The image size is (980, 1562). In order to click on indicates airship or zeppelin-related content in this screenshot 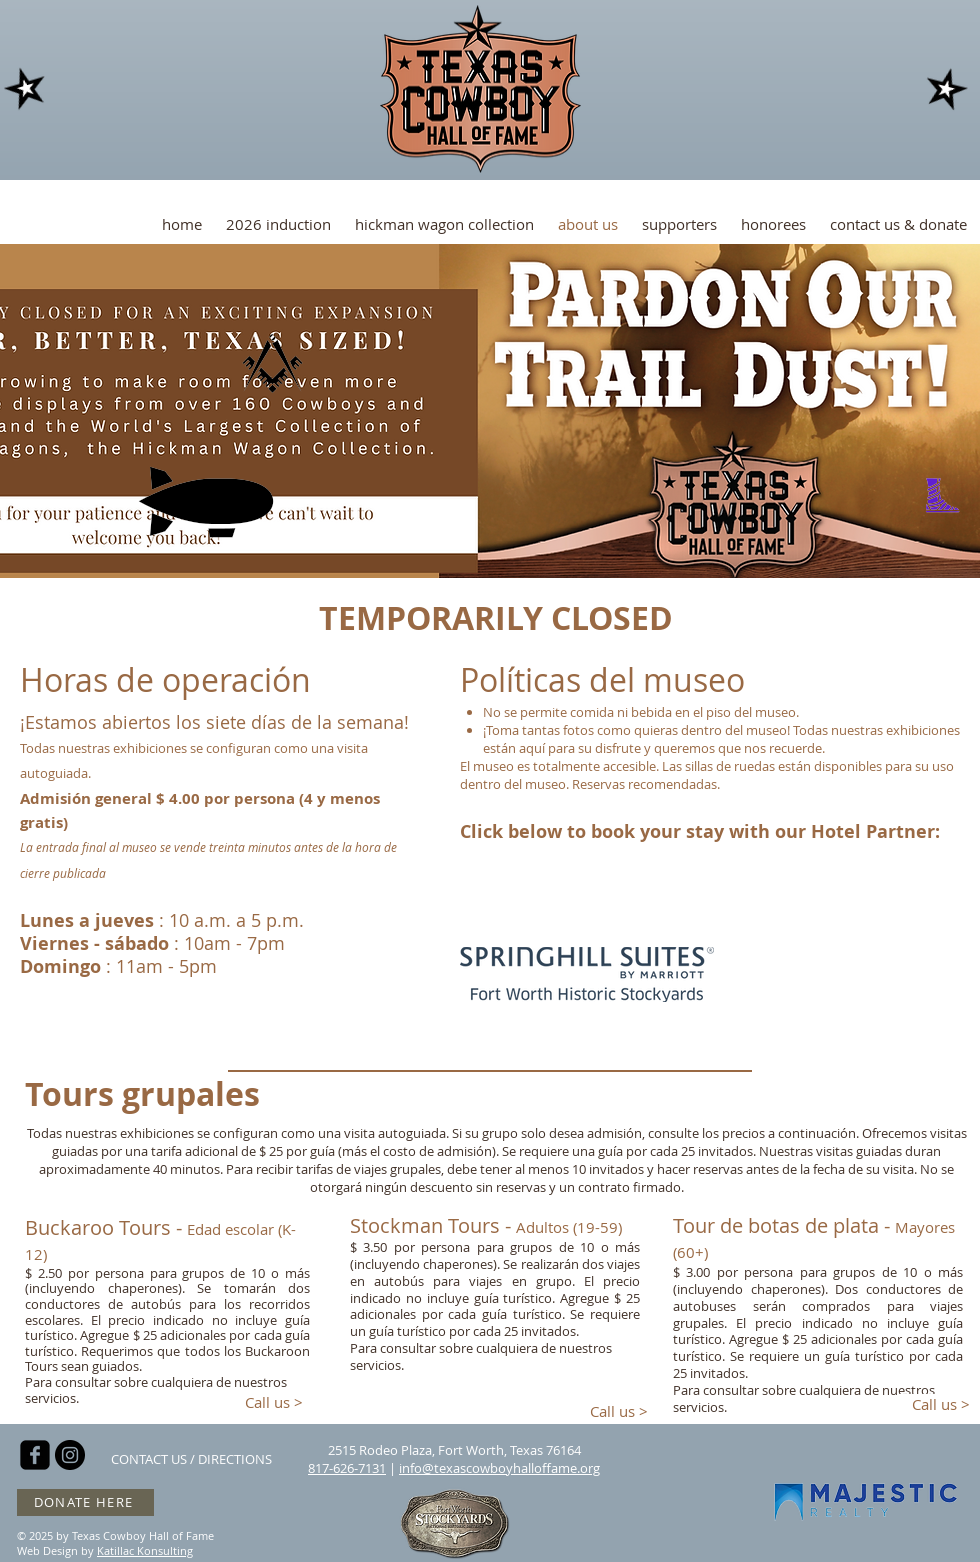, I will do `click(206, 502)`.